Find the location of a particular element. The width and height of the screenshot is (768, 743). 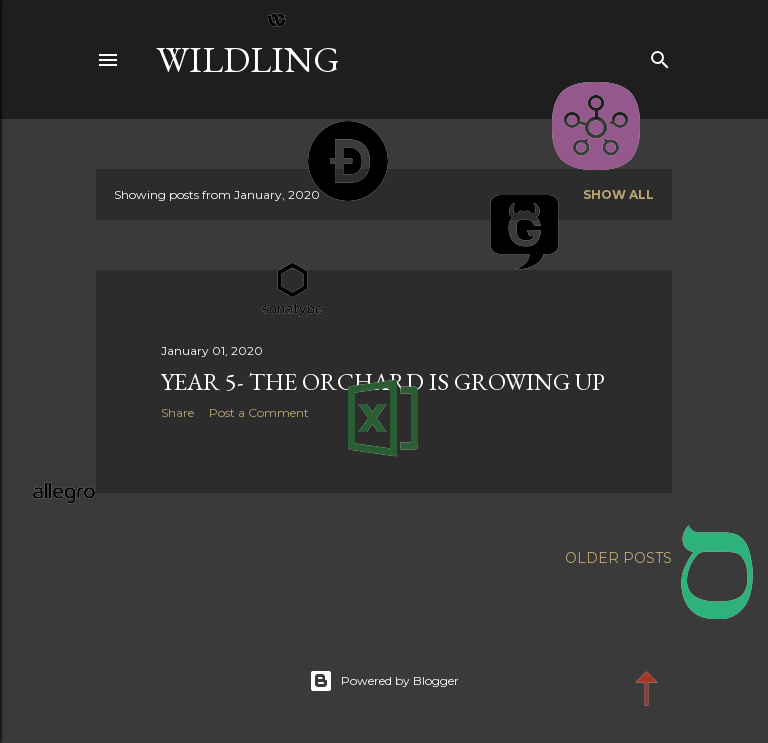

scroll to top of page is located at coordinates (646, 688).